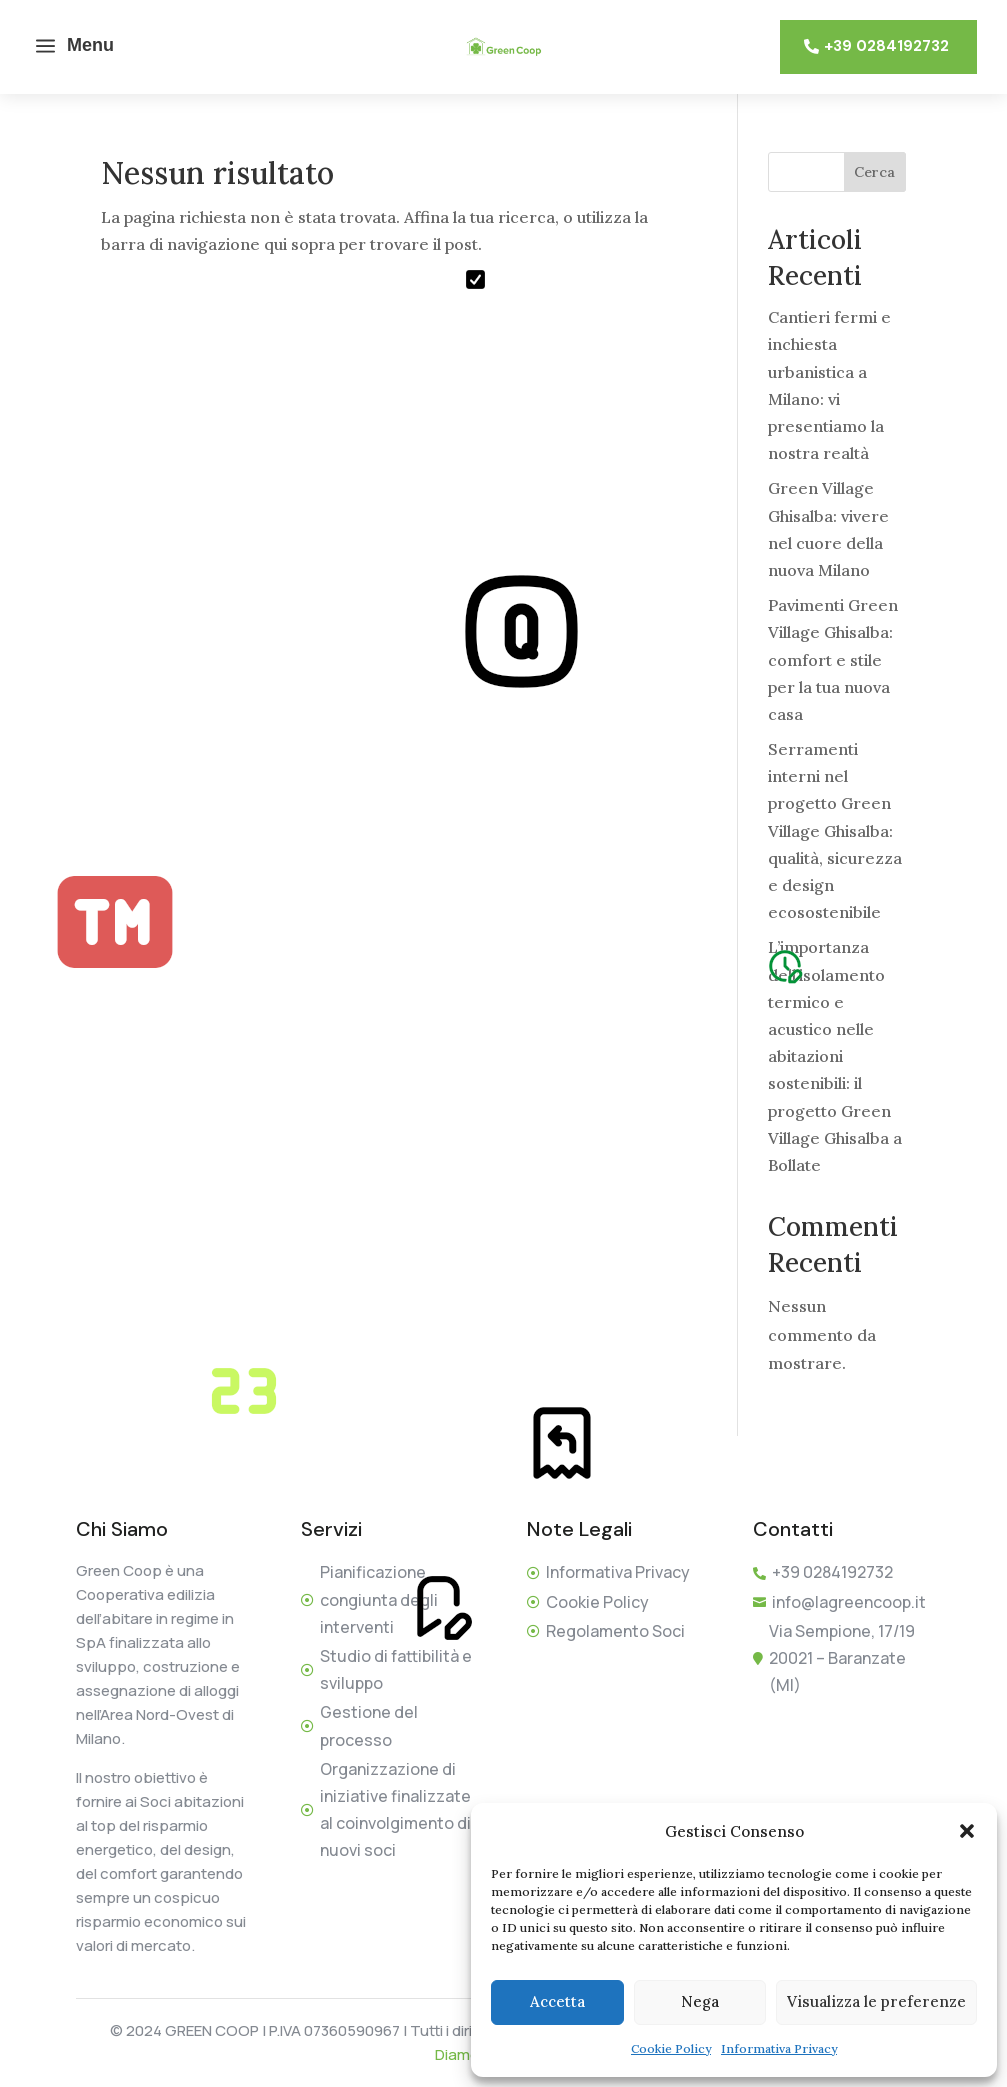  What do you see at coordinates (562, 1443) in the screenshot?
I see `request a refund for a purchase` at bounding box center [562, 1443].